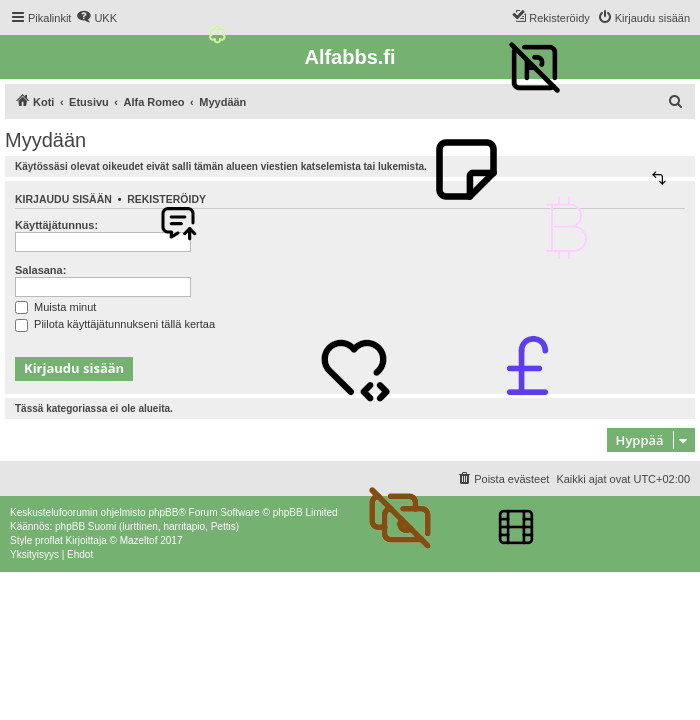  I want to click on access video or movie content, so click(516, 527).